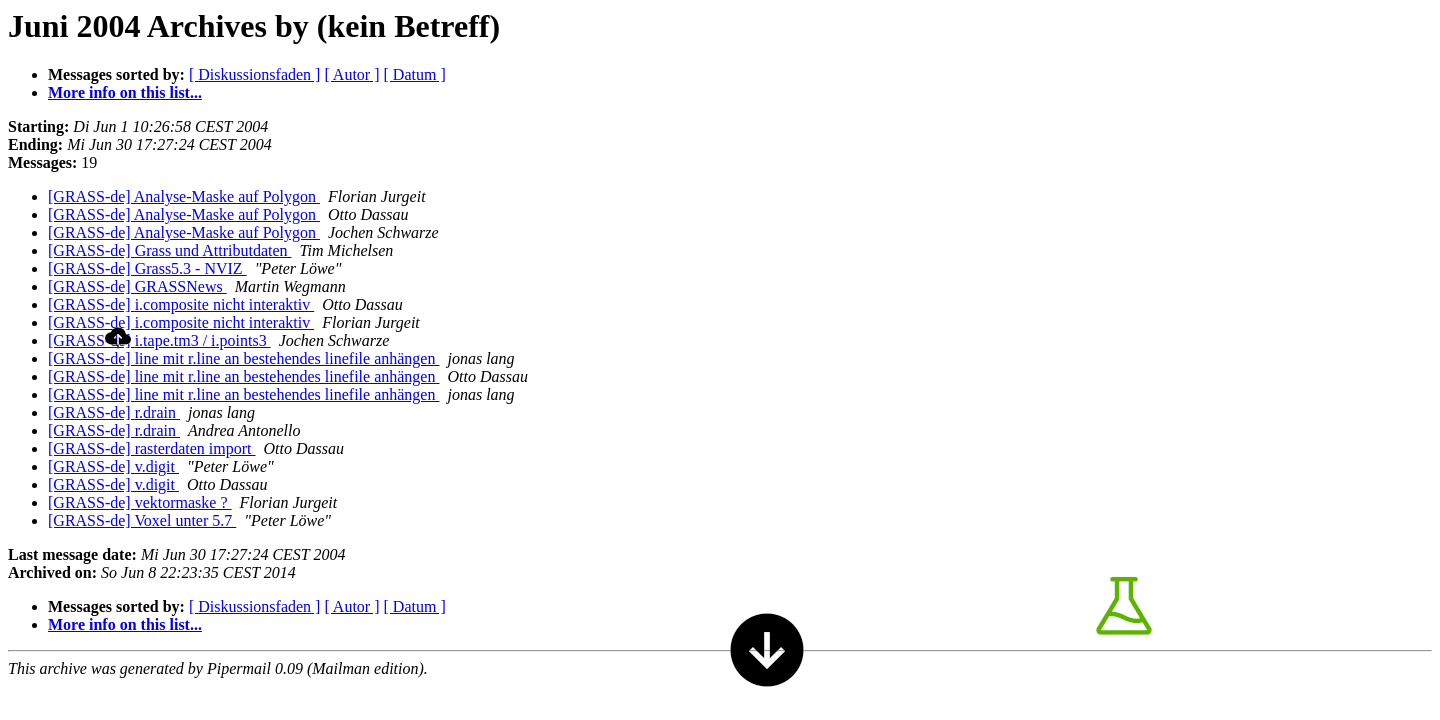 The width and height of the screenshot is (1440, 720). What do you see at coordinates (767, 650) in the screenshot?
I see `download a file or content` at bounding box center [767, 650].